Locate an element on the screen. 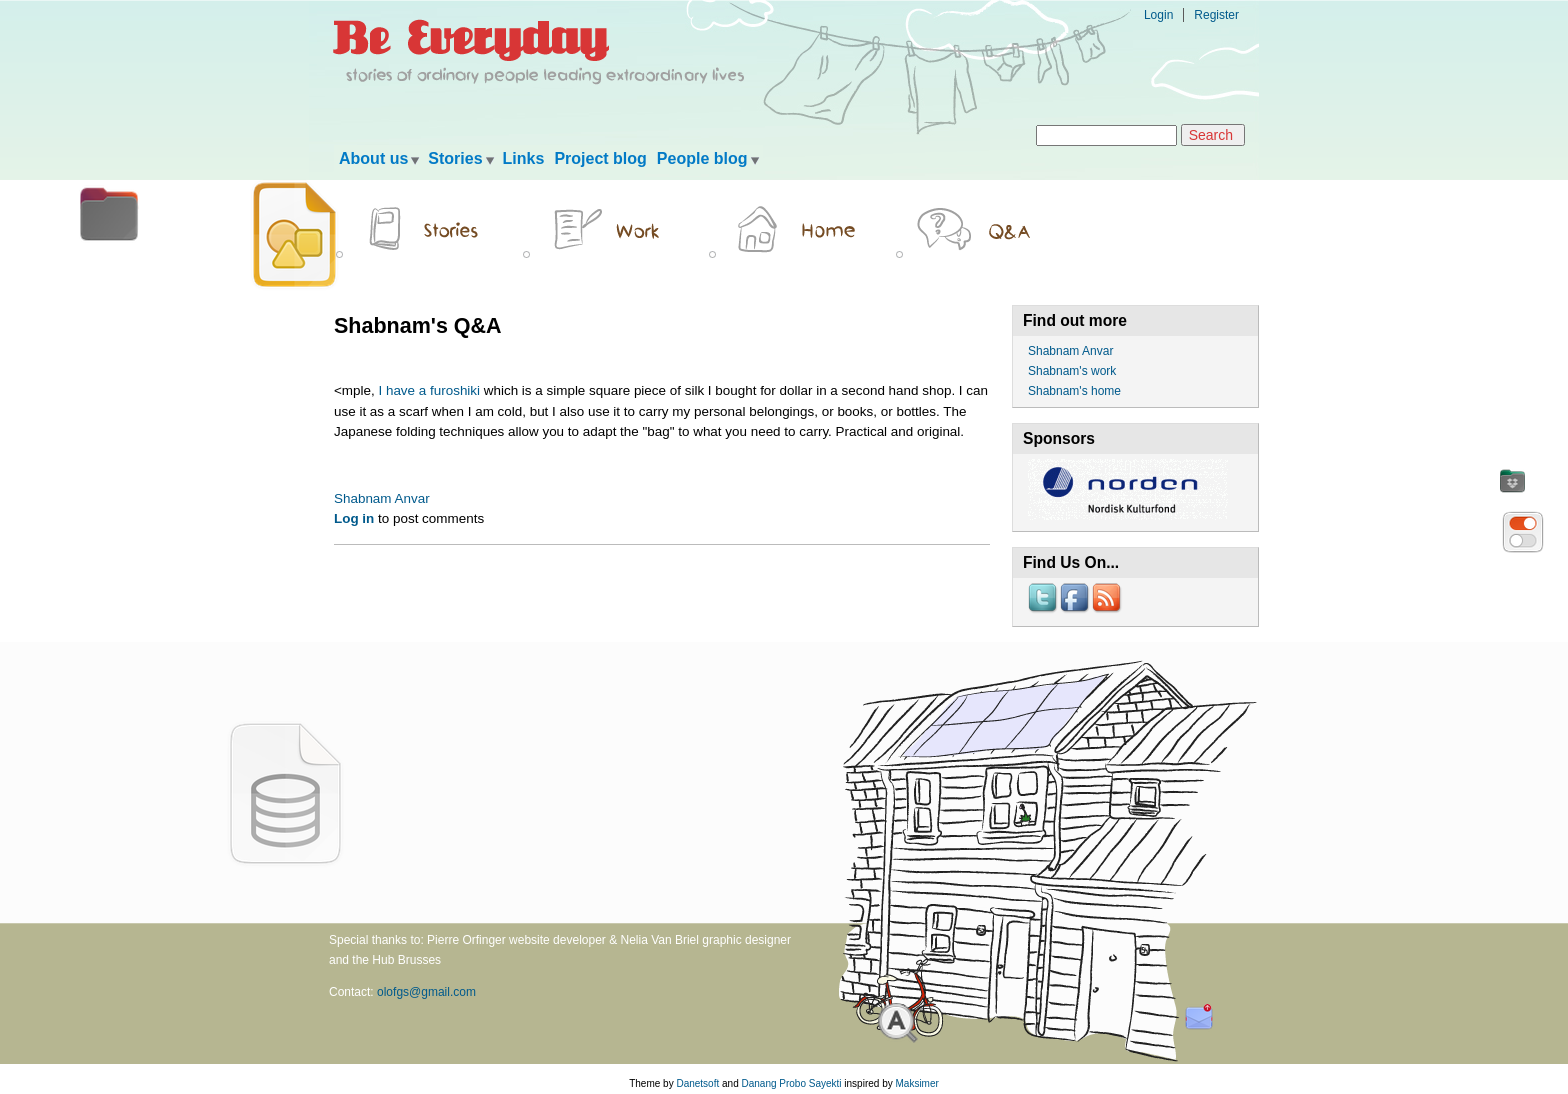 This screenshot has width=1568, height=1094. libreoffice draw template file is located at coordinates (294, 234).